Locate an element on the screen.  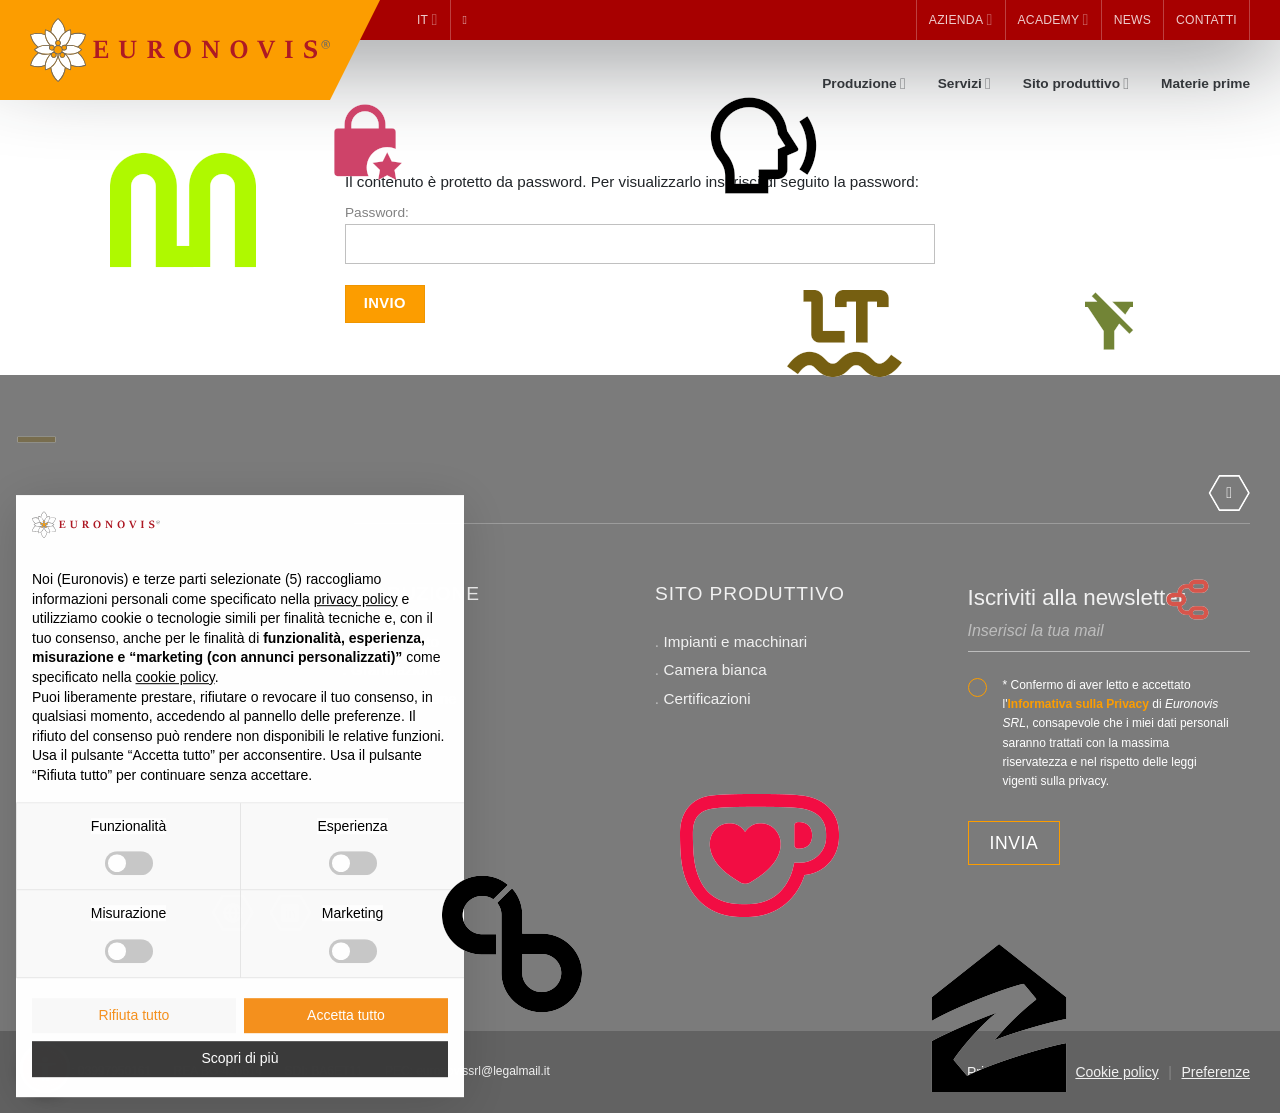
remove or subtract an item is located at coordinates (36, 439).